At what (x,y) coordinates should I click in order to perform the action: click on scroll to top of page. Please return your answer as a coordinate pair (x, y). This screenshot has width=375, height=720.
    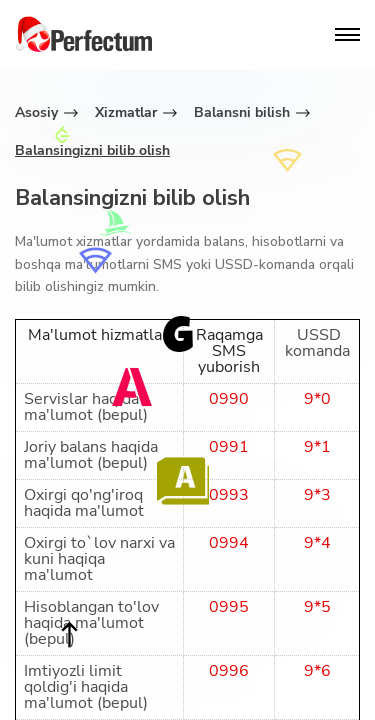
    Looking at the image, I should click on (69, 634).